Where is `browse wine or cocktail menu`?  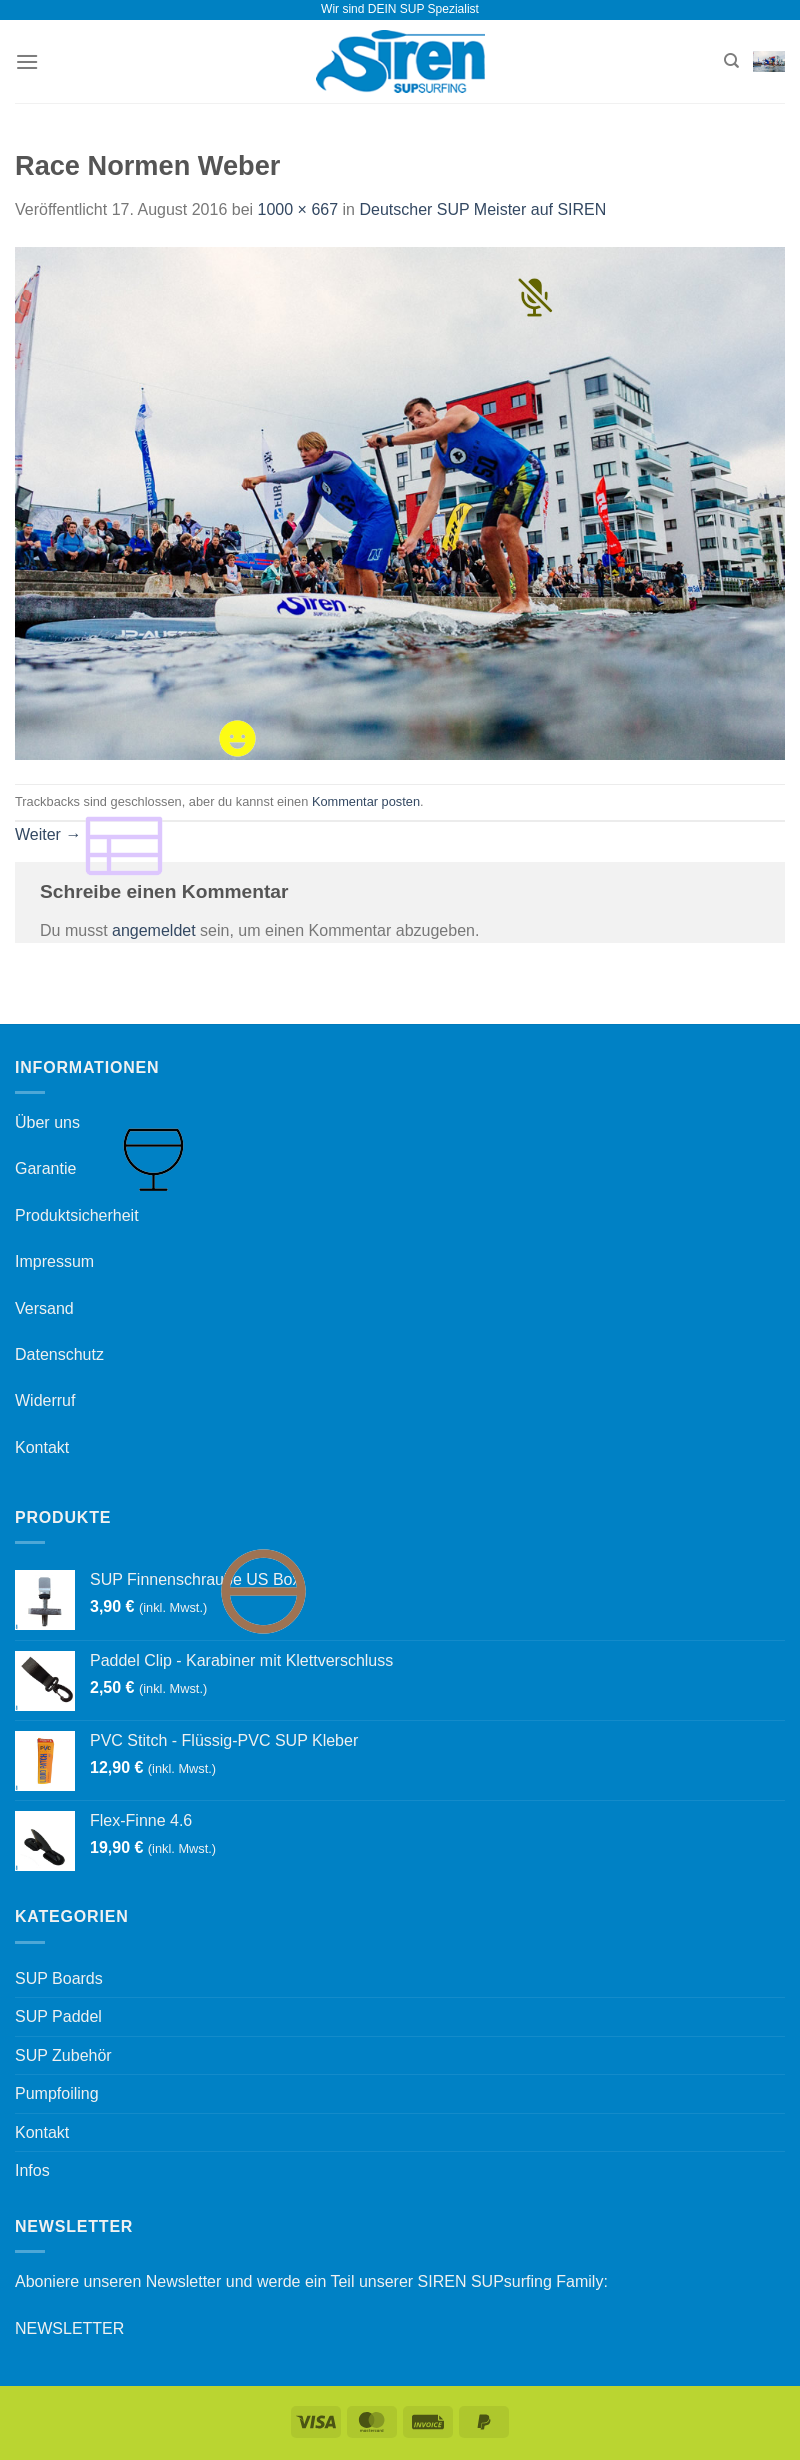 browse wine or cocktail menu is located at coordinates (153, 1158).